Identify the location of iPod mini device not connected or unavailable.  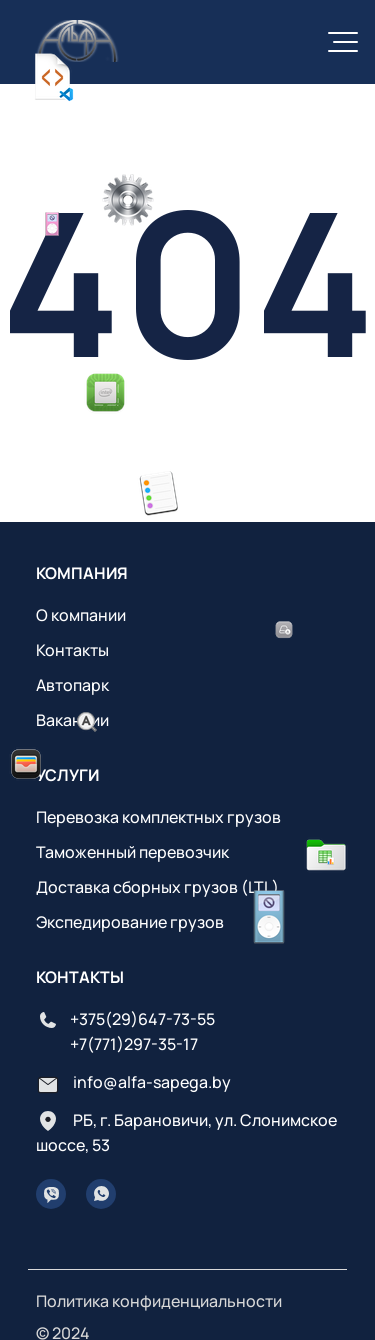
(269, 917).